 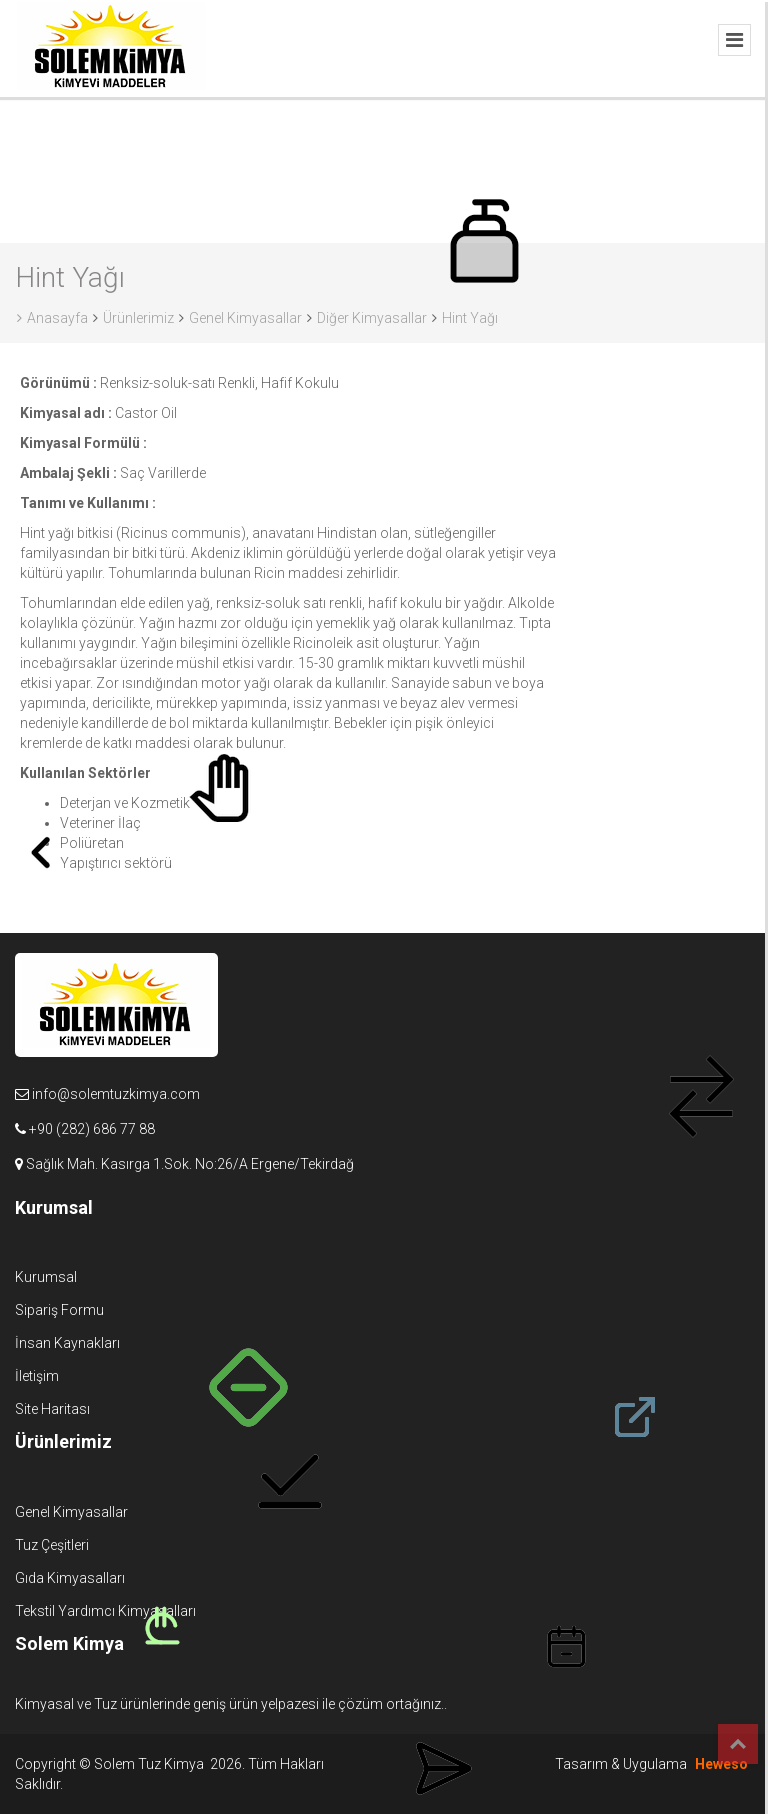 I want to click on send a message, so click(x=442, y=1768).